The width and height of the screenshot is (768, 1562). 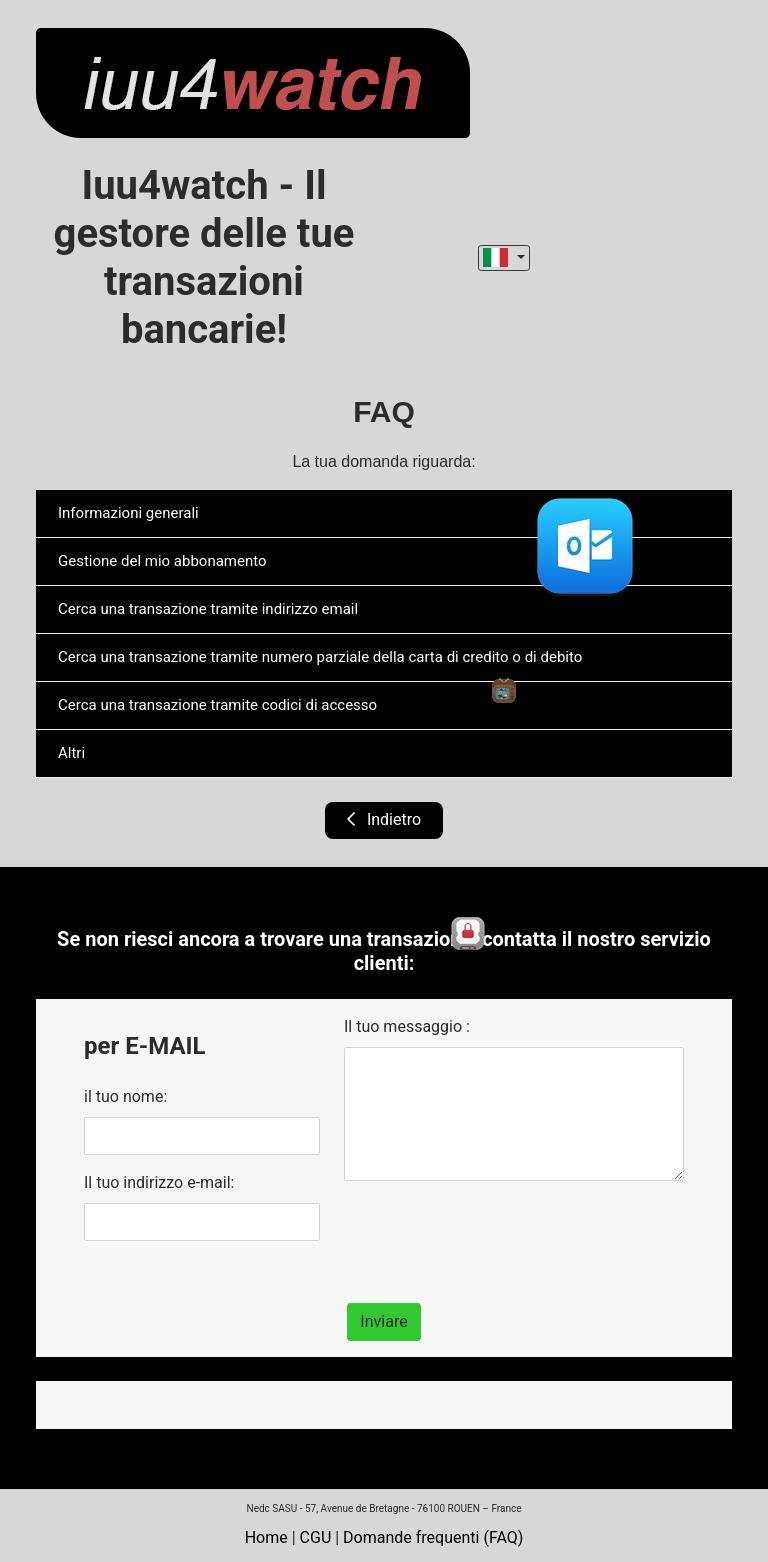 What do you see at coordinates (468, 934) in the screenshot?
I see `access encryption and security settings` at bounding box center [468, 934].